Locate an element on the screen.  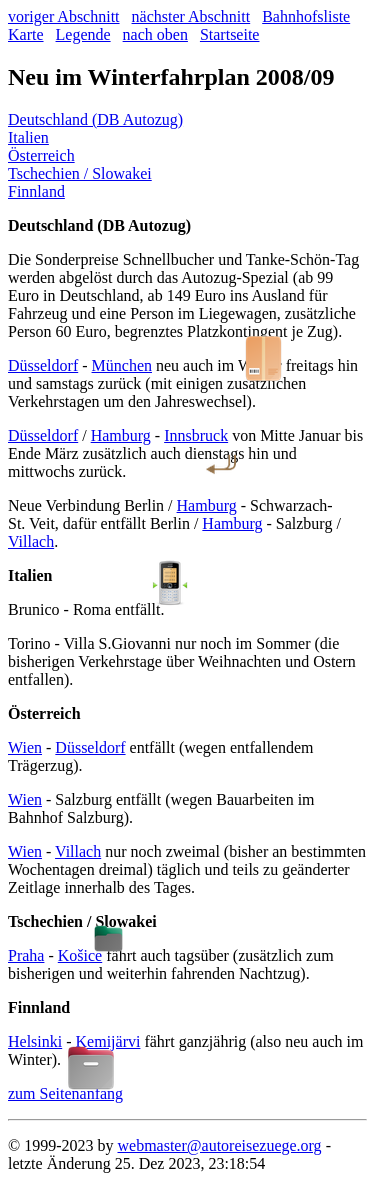
indicates active cellular network connection is located at coordinates (170, 583).